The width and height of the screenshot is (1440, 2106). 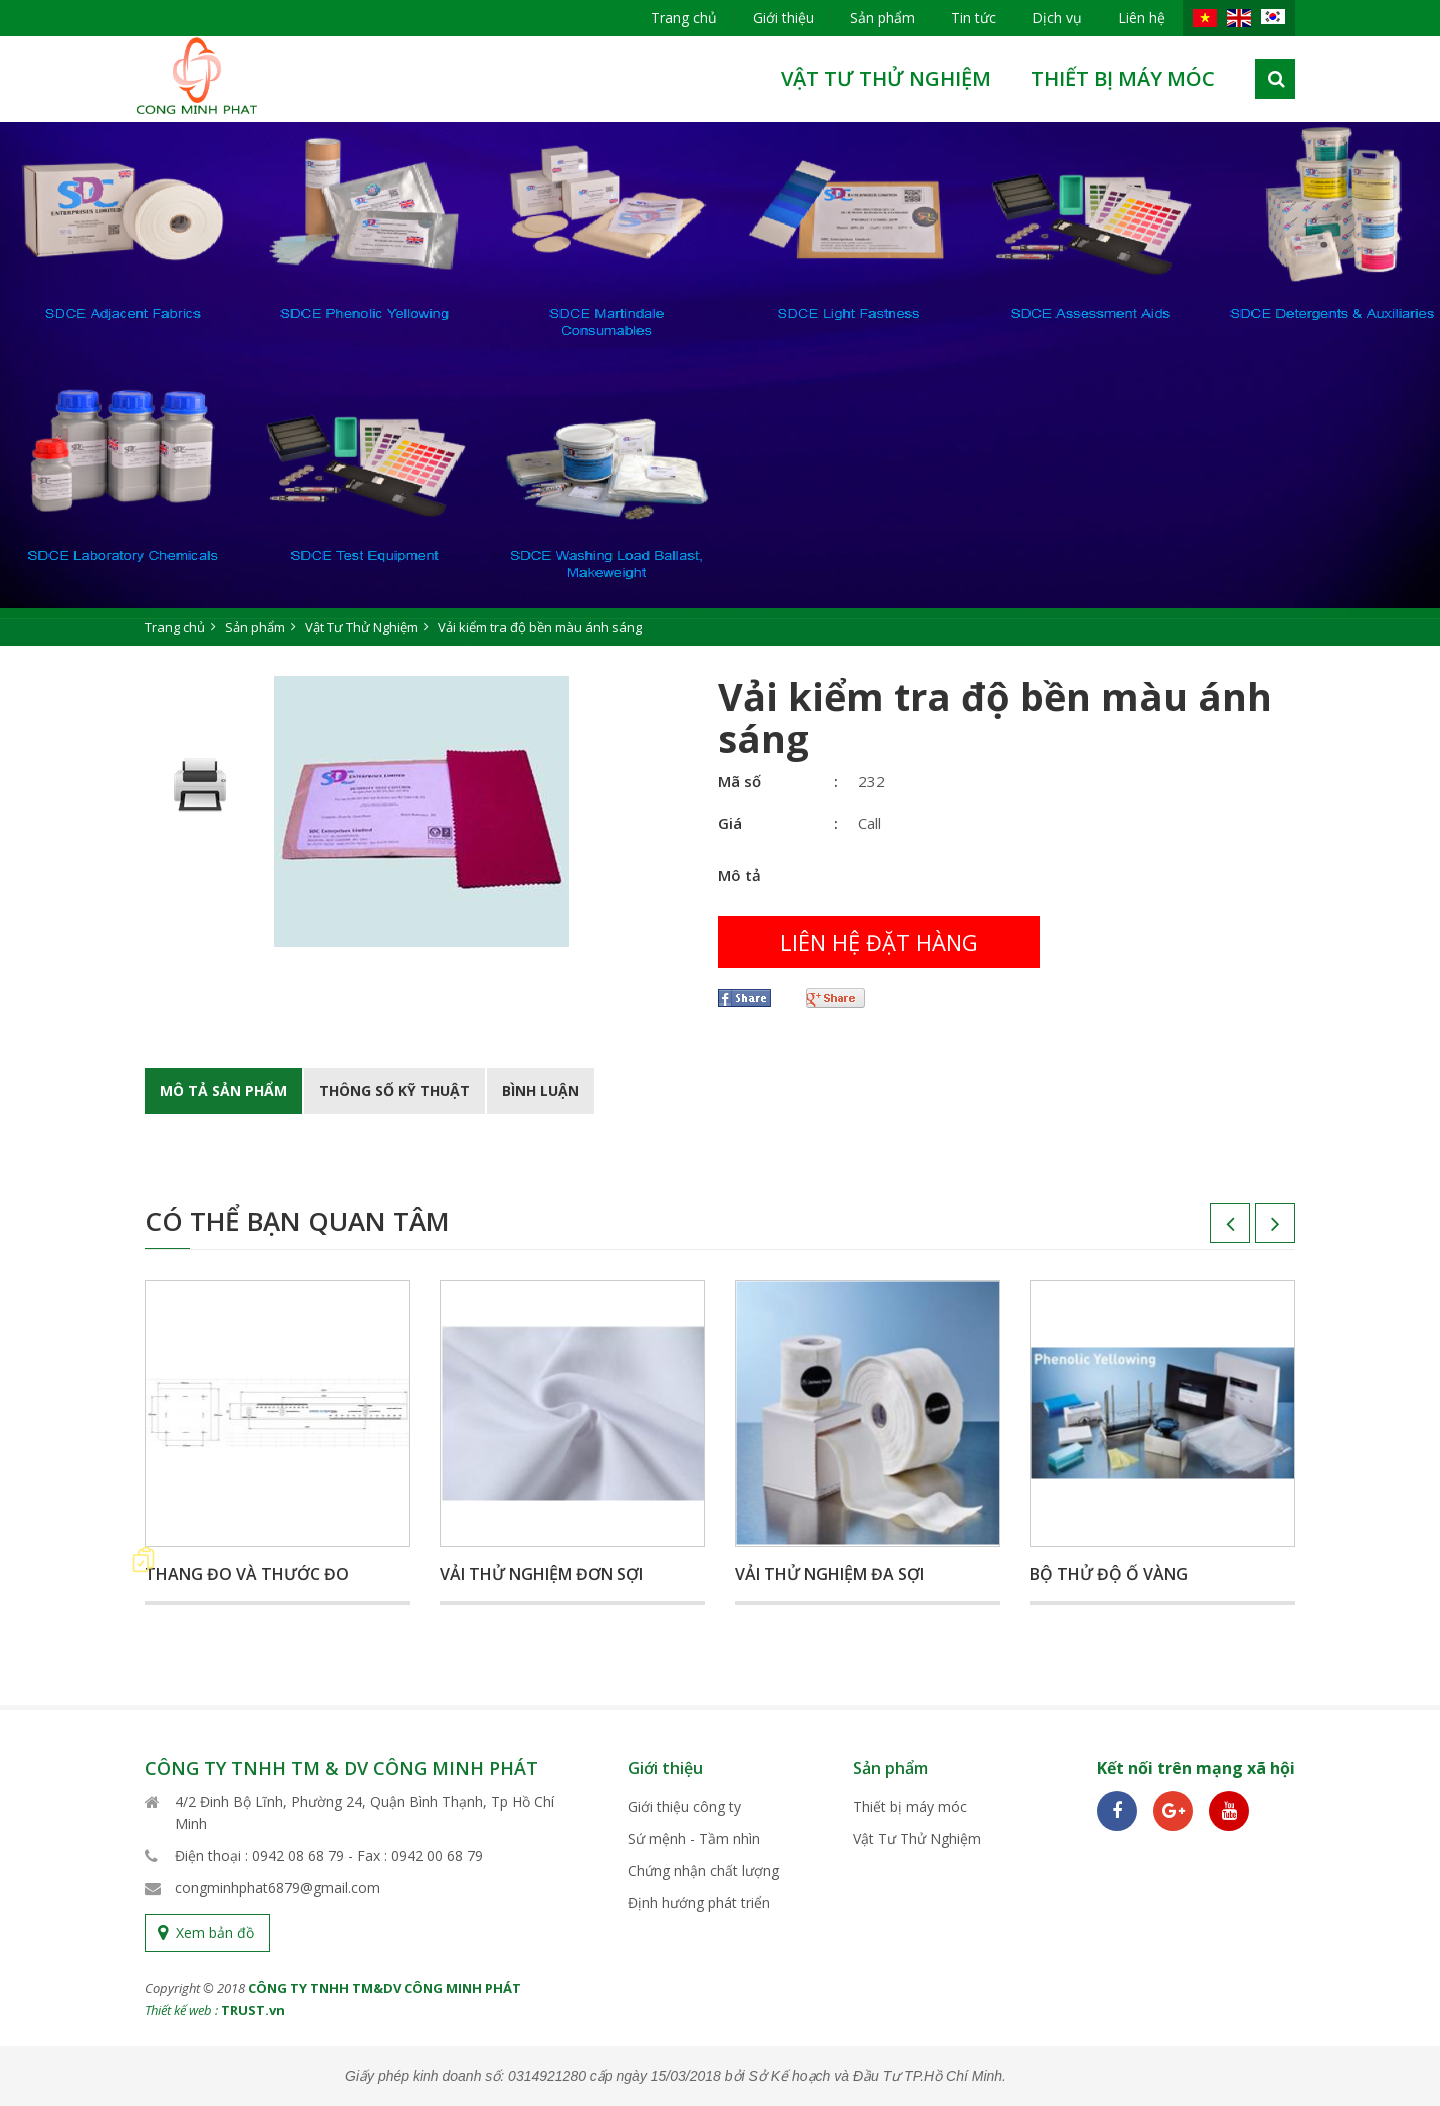 What do you see at coordinates (200, 785) in the screenshot?
I see `access printer settings and preferences` at bounding box center [200, 785].